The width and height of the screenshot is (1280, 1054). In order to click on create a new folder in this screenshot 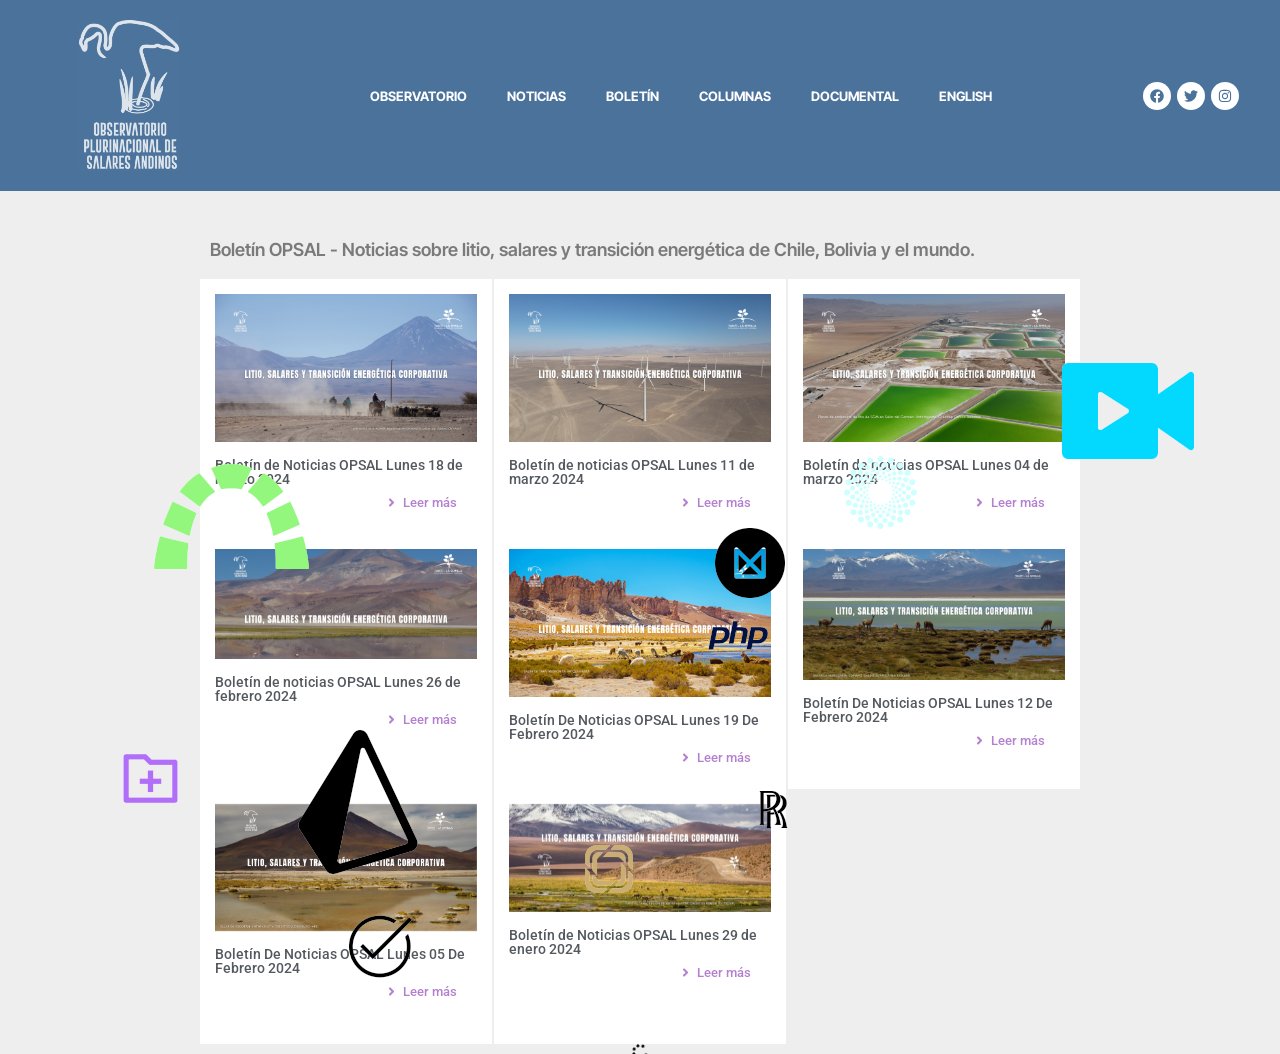, I will do `click(150, 778)`.